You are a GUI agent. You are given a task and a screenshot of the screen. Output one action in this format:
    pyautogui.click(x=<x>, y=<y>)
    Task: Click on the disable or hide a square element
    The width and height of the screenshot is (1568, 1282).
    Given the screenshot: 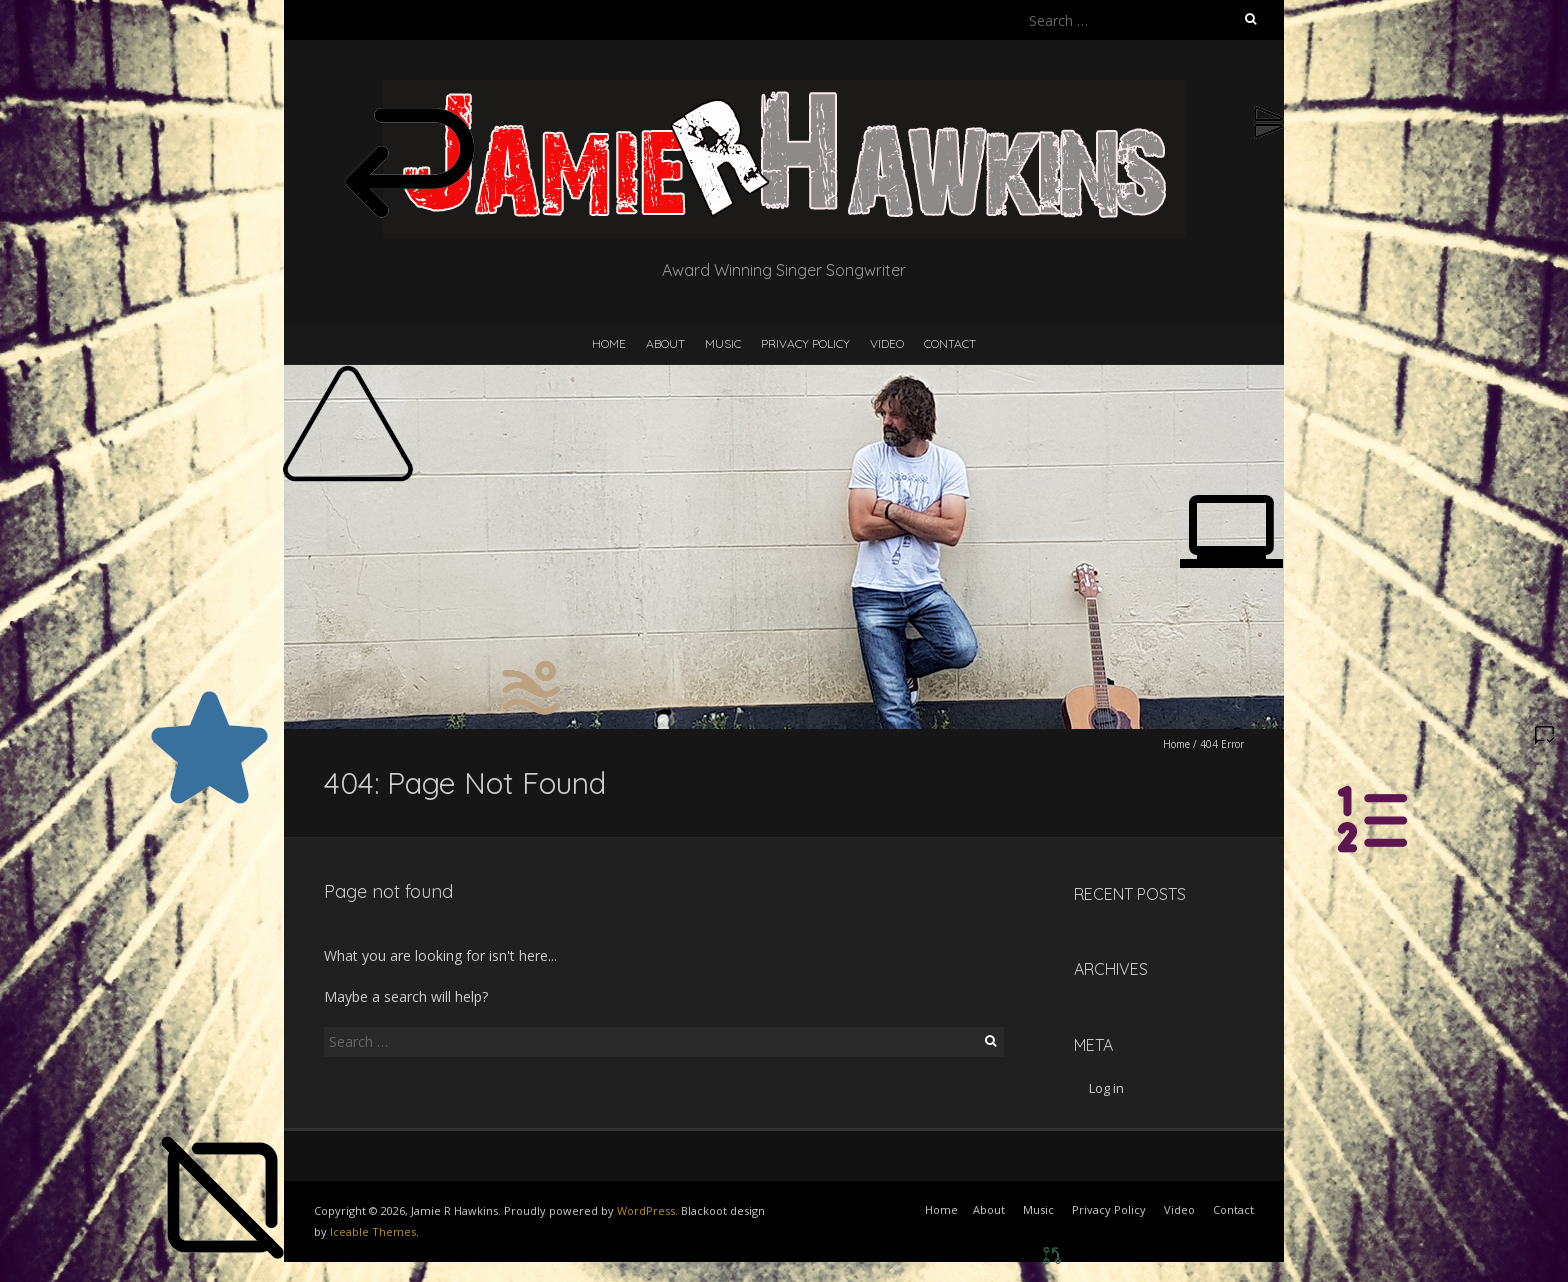 What is the action you would take?
    pyautogui.click(x=222, y=1197)
    